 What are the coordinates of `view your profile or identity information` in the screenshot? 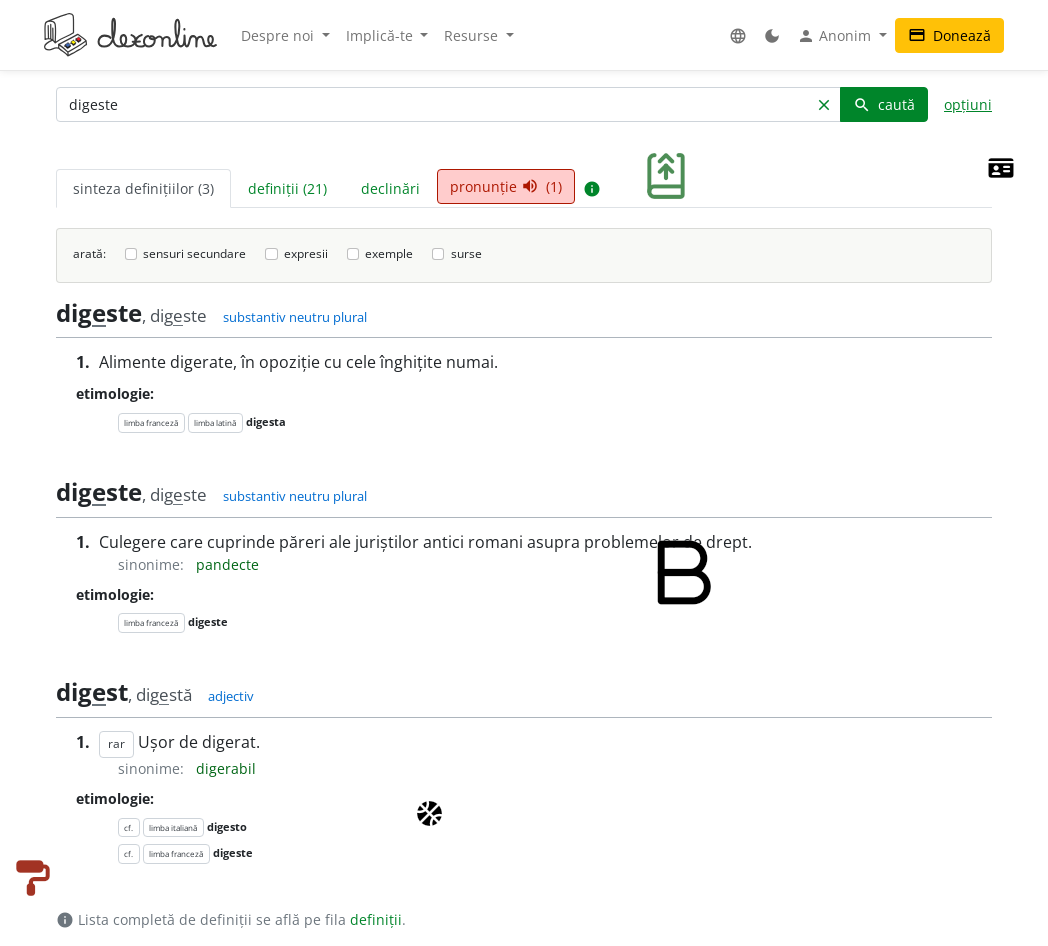 It's located at (1001, 168).